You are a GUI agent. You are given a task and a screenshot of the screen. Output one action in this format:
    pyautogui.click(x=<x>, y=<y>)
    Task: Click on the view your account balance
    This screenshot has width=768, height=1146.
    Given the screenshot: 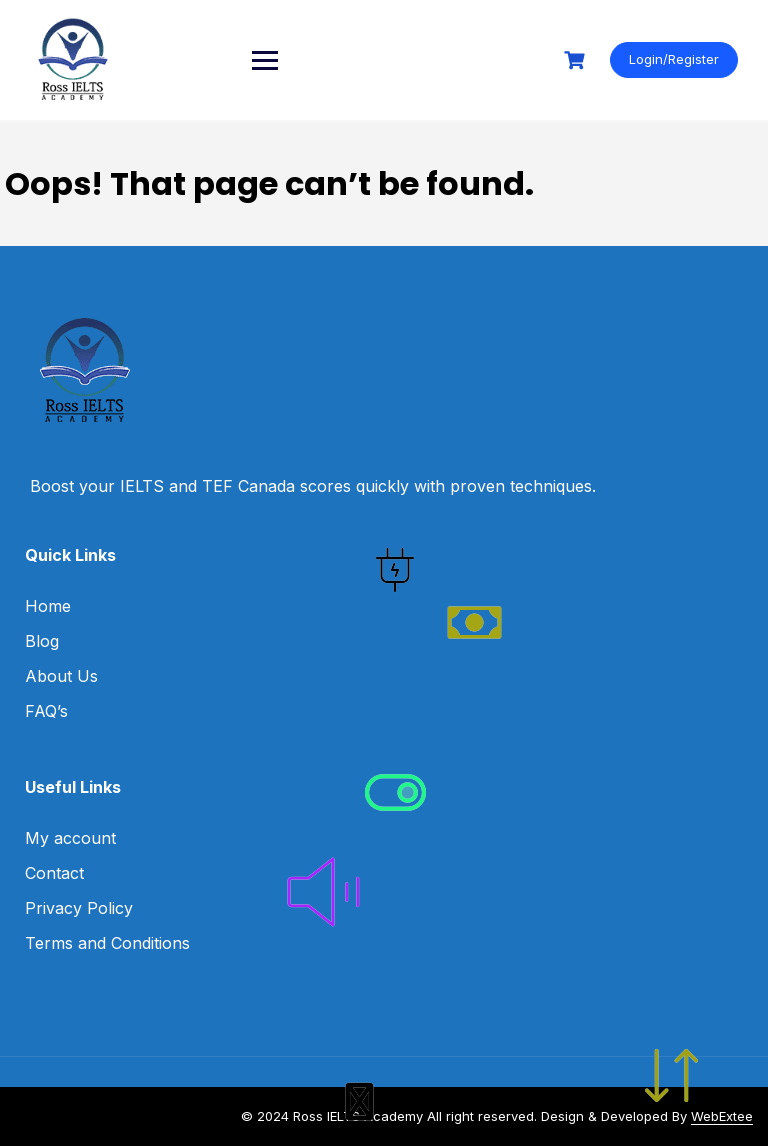 What is the action you would take?
    pyautogui.click(x=474, y=622)
    